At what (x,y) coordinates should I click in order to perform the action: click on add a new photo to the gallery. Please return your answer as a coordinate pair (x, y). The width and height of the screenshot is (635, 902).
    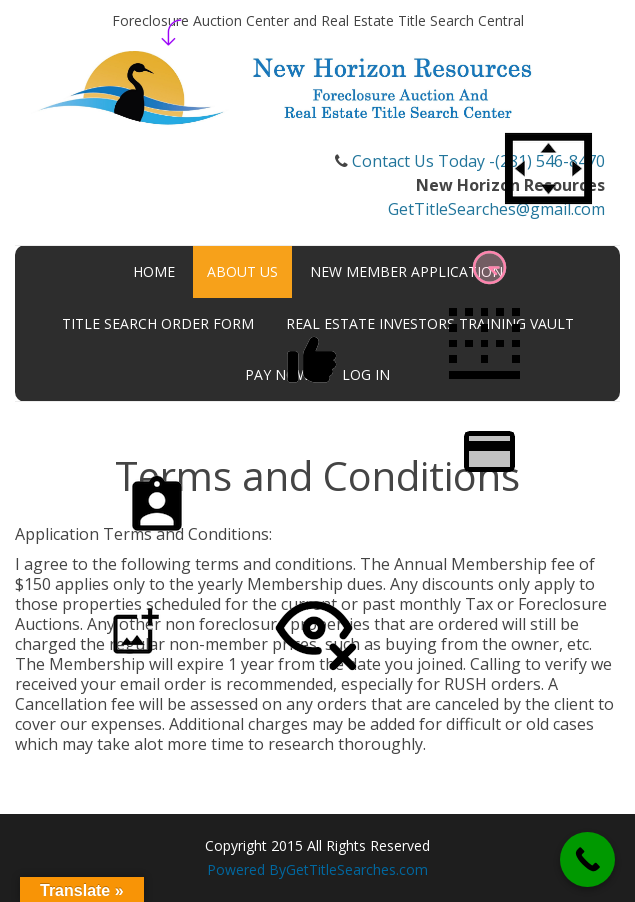
    Looking at the image, I should click on (135, 632).